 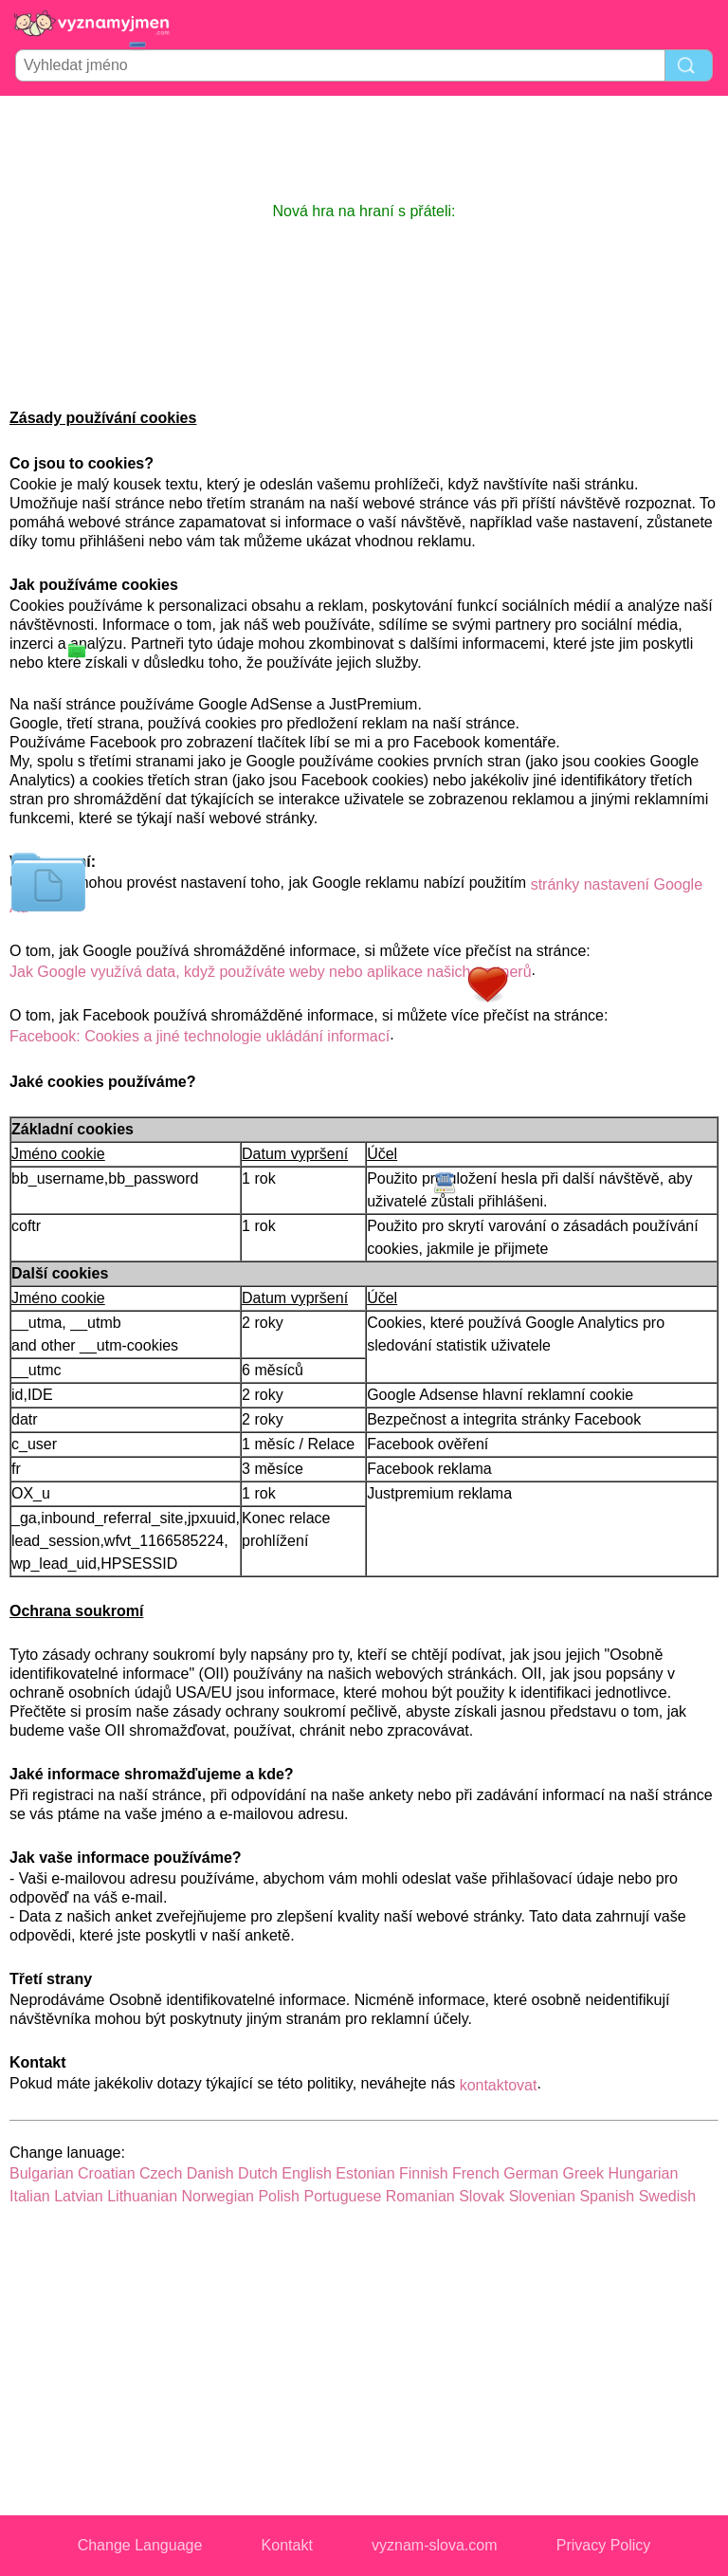 I want to click on mark item as favorite, so click(x=487, y=984).